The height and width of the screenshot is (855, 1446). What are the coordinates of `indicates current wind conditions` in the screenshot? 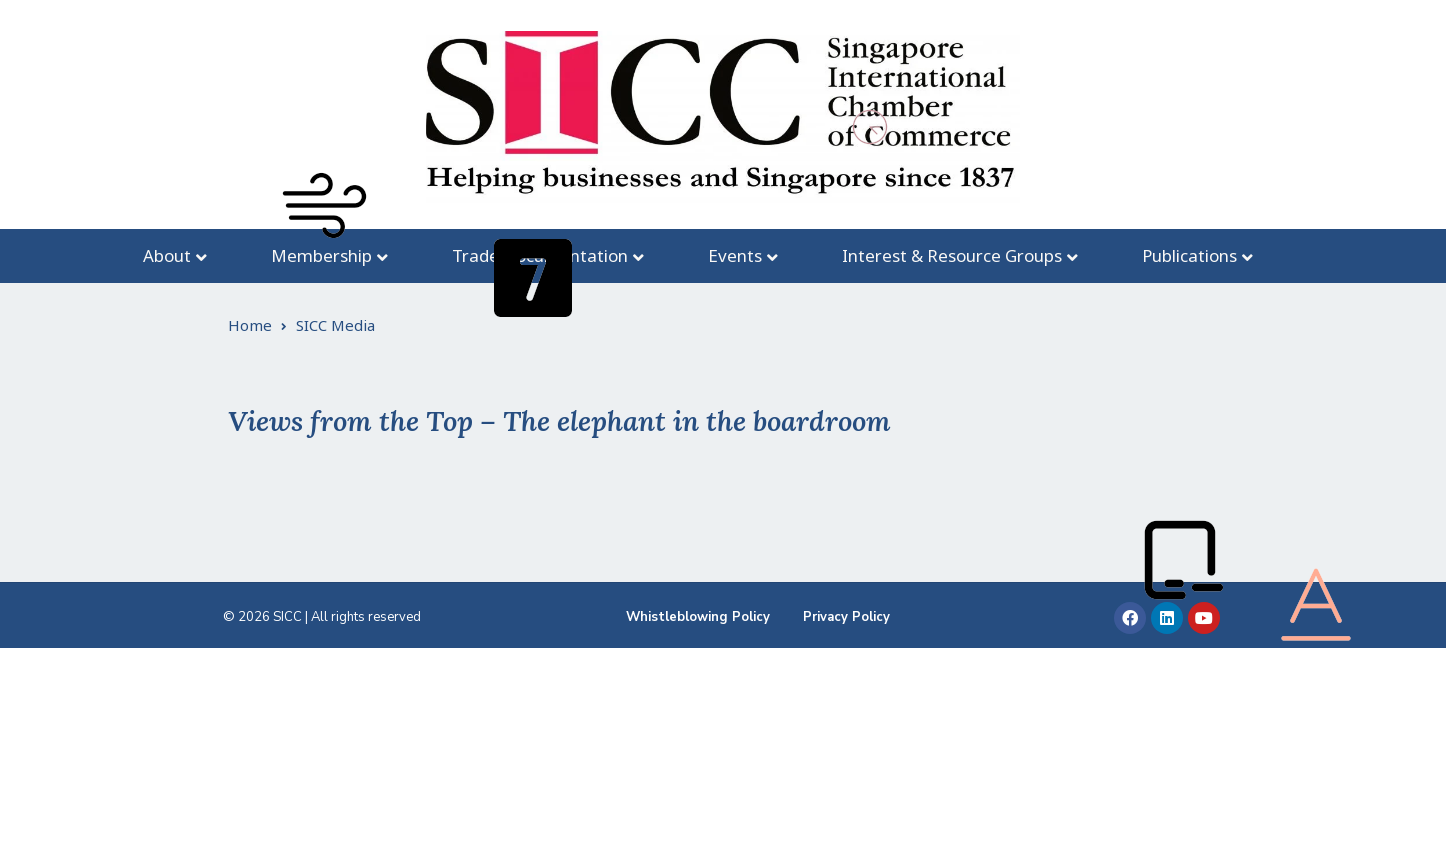 It's located at (324, 205).